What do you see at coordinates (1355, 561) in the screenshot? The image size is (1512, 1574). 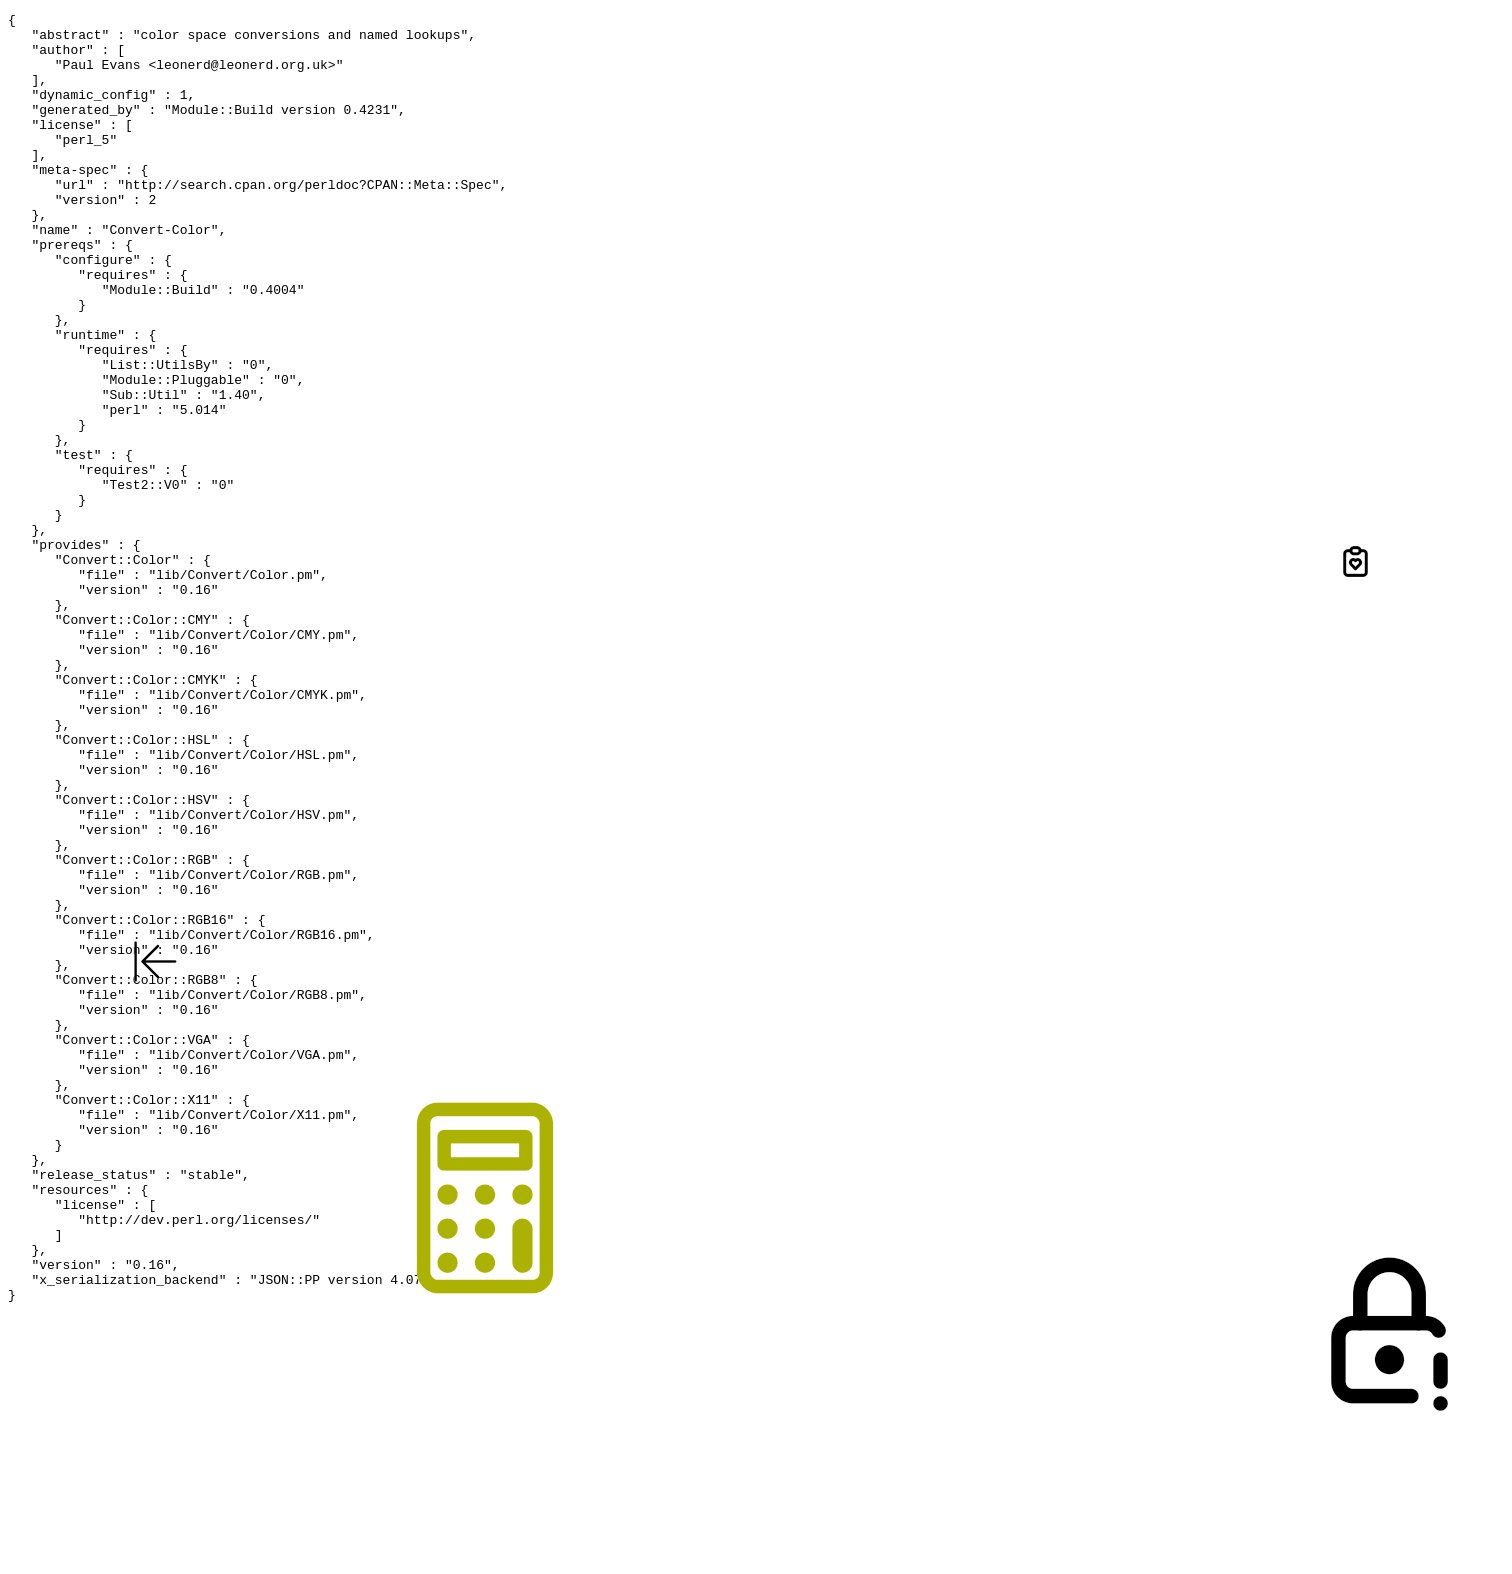 I see `view your saved favorites or wishlist` at bounding box center [1355, 561].